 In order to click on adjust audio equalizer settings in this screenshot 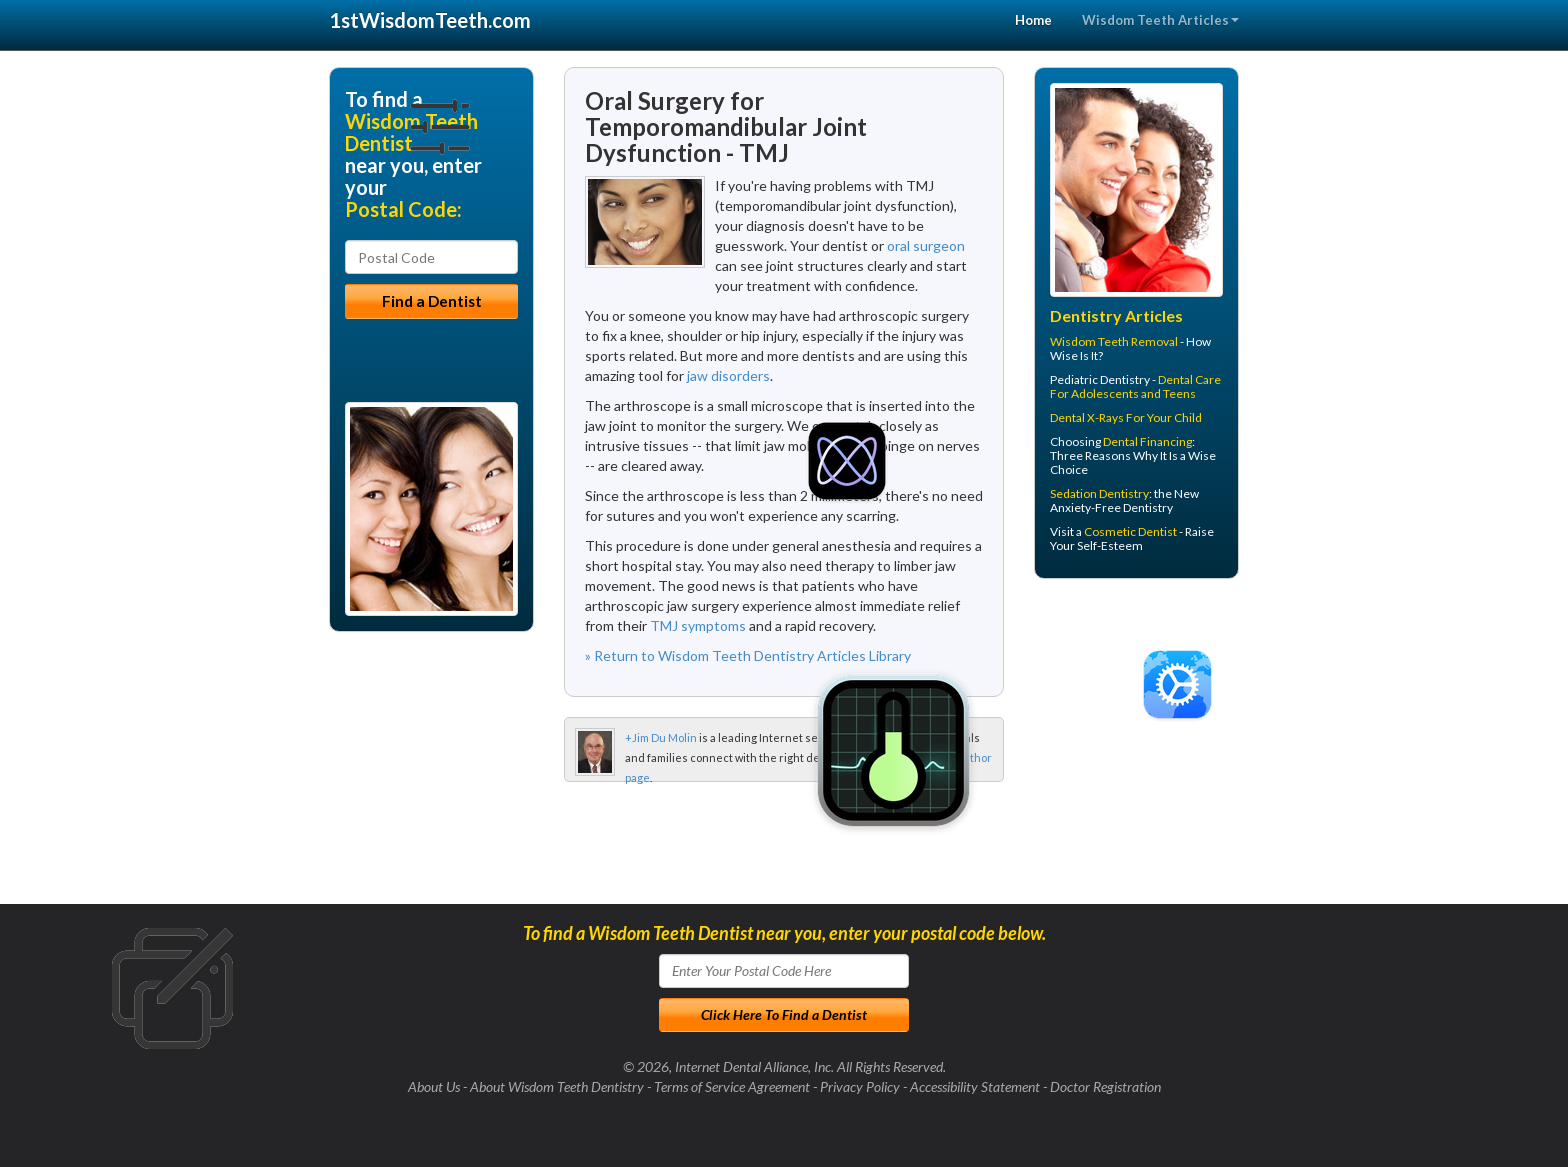, I will do `click(440, 125)`.